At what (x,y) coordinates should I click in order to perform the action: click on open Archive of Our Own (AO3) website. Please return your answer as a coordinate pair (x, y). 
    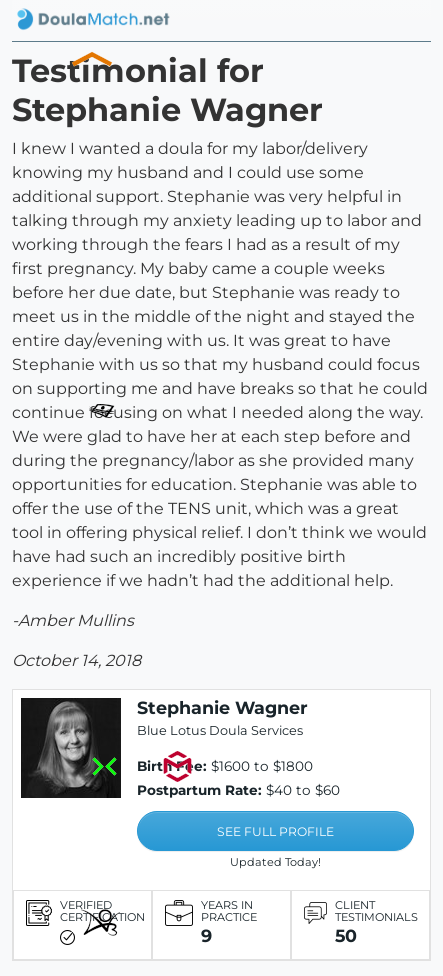
    Looking at the image, I should click on (100, 922).